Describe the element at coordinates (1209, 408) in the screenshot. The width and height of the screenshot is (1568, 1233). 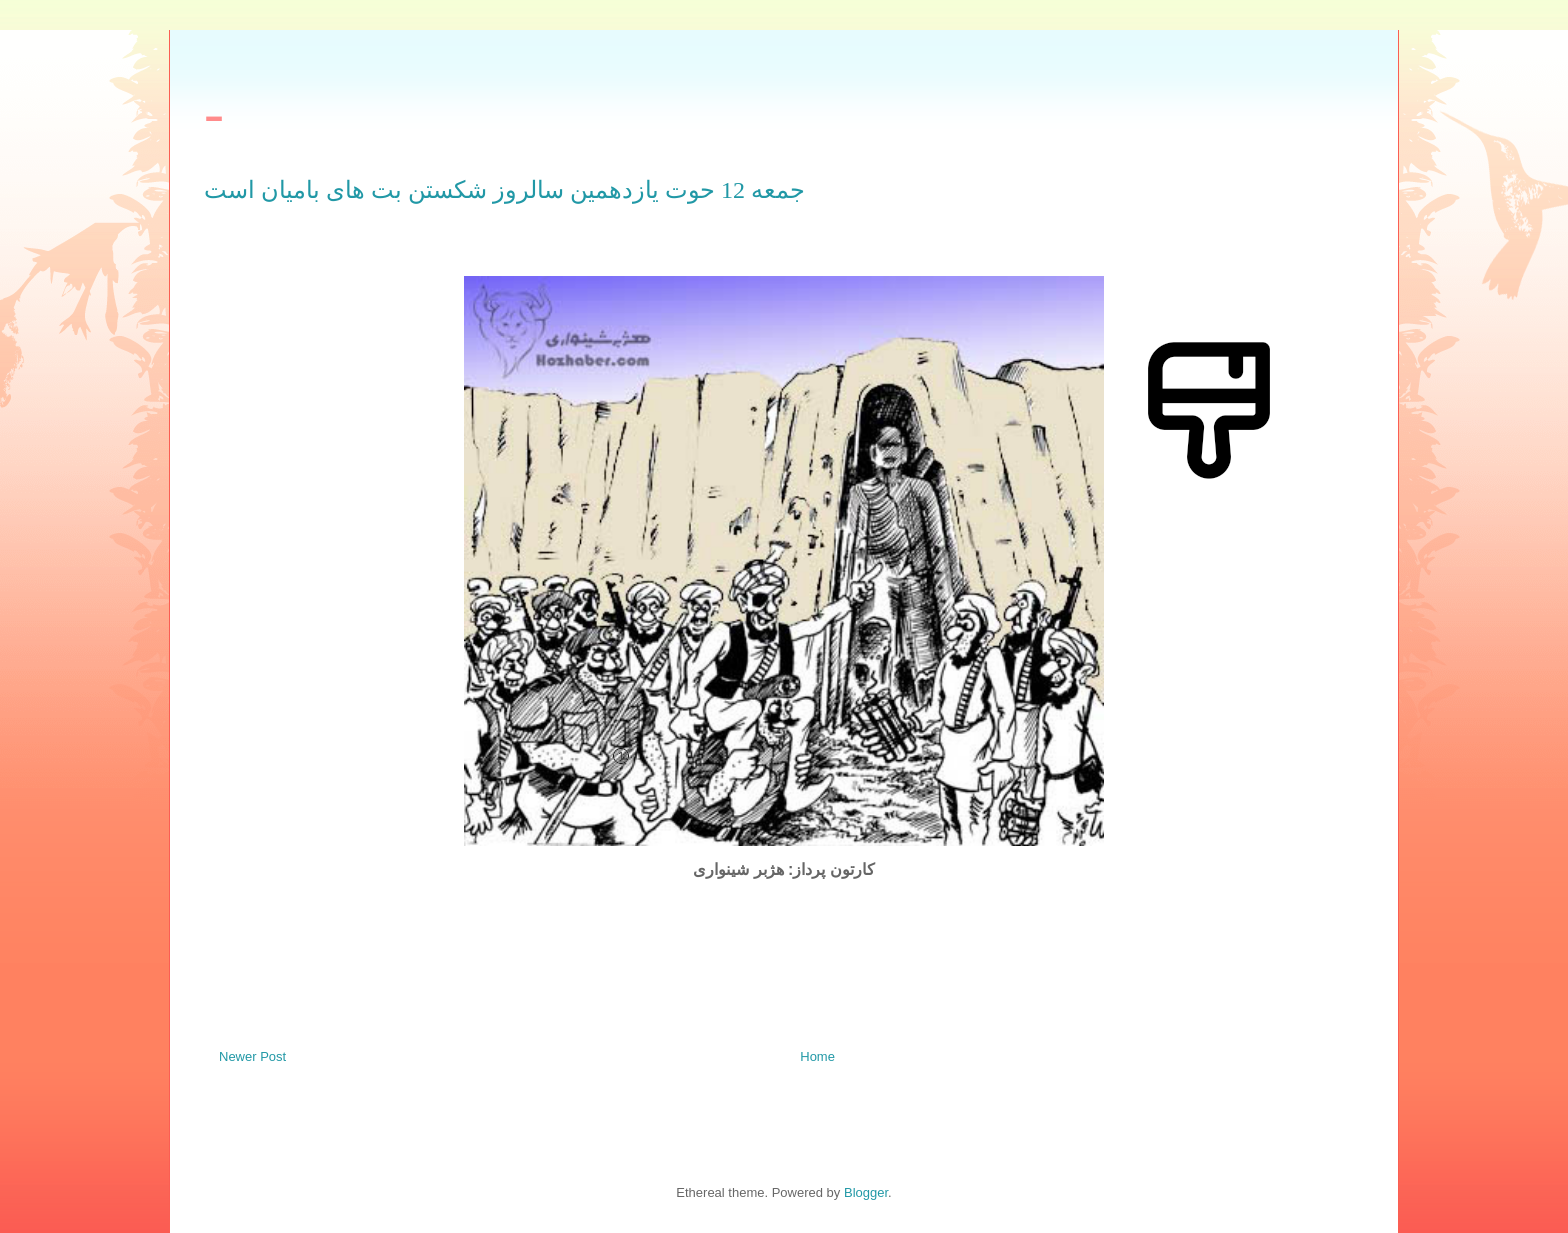
I see `access painting or drawing tools` at that location.